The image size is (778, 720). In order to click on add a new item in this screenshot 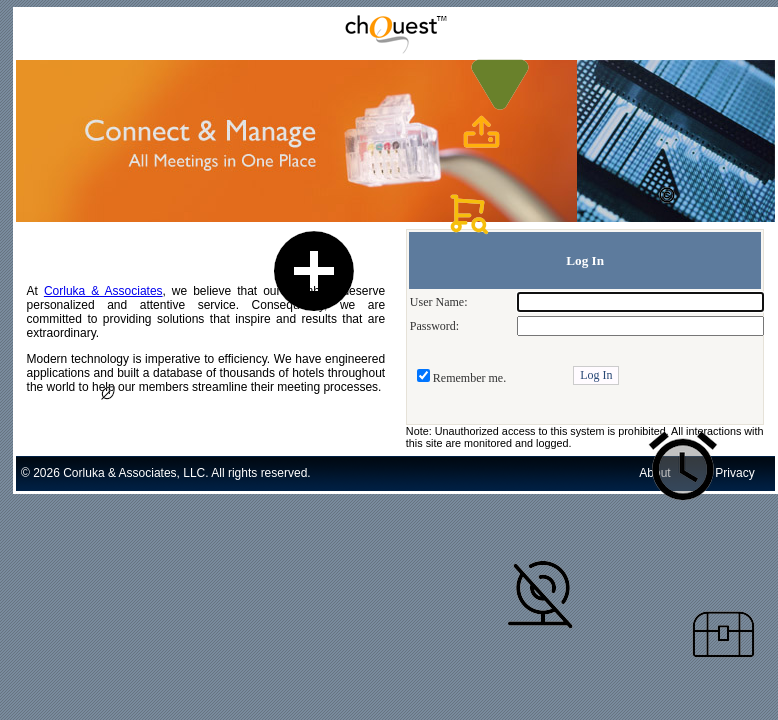, I will do `click(314, 271)`.